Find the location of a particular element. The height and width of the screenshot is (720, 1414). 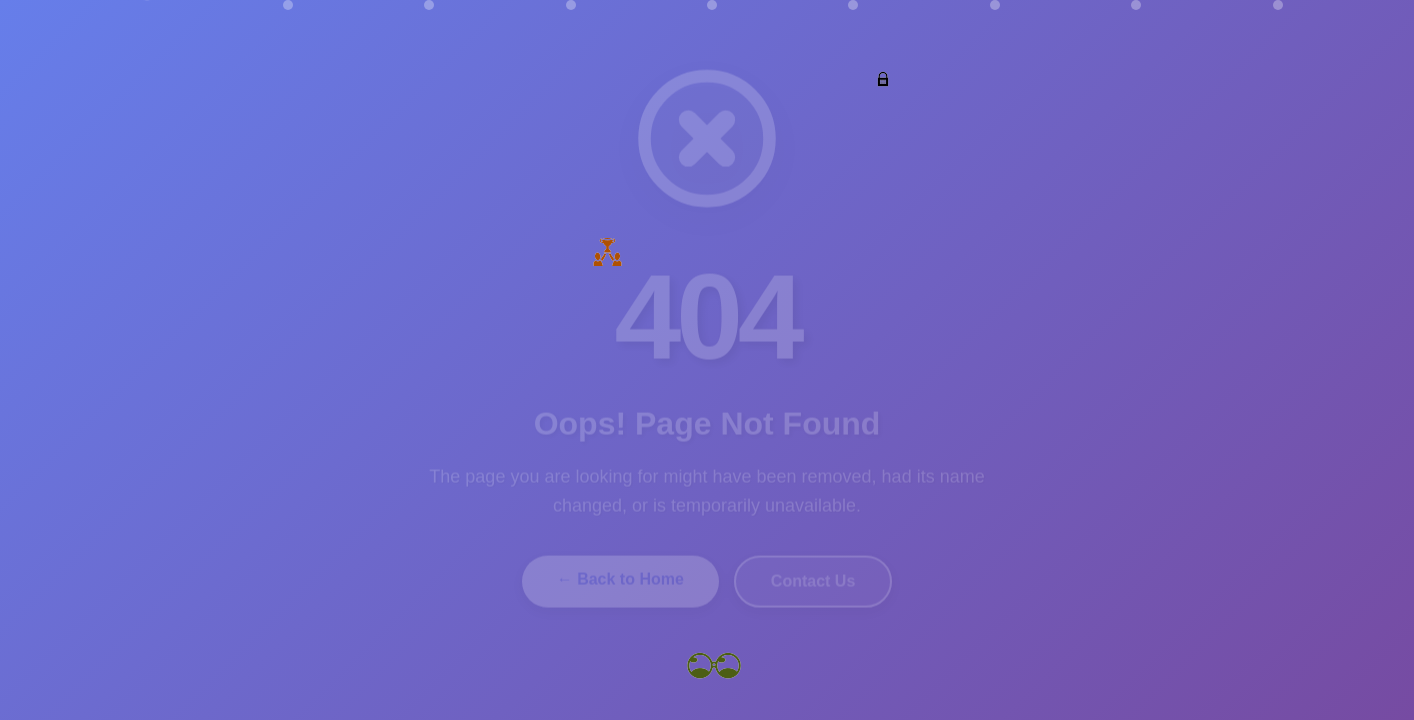

set or manage a security passcode is located at coordinates (883, 79).